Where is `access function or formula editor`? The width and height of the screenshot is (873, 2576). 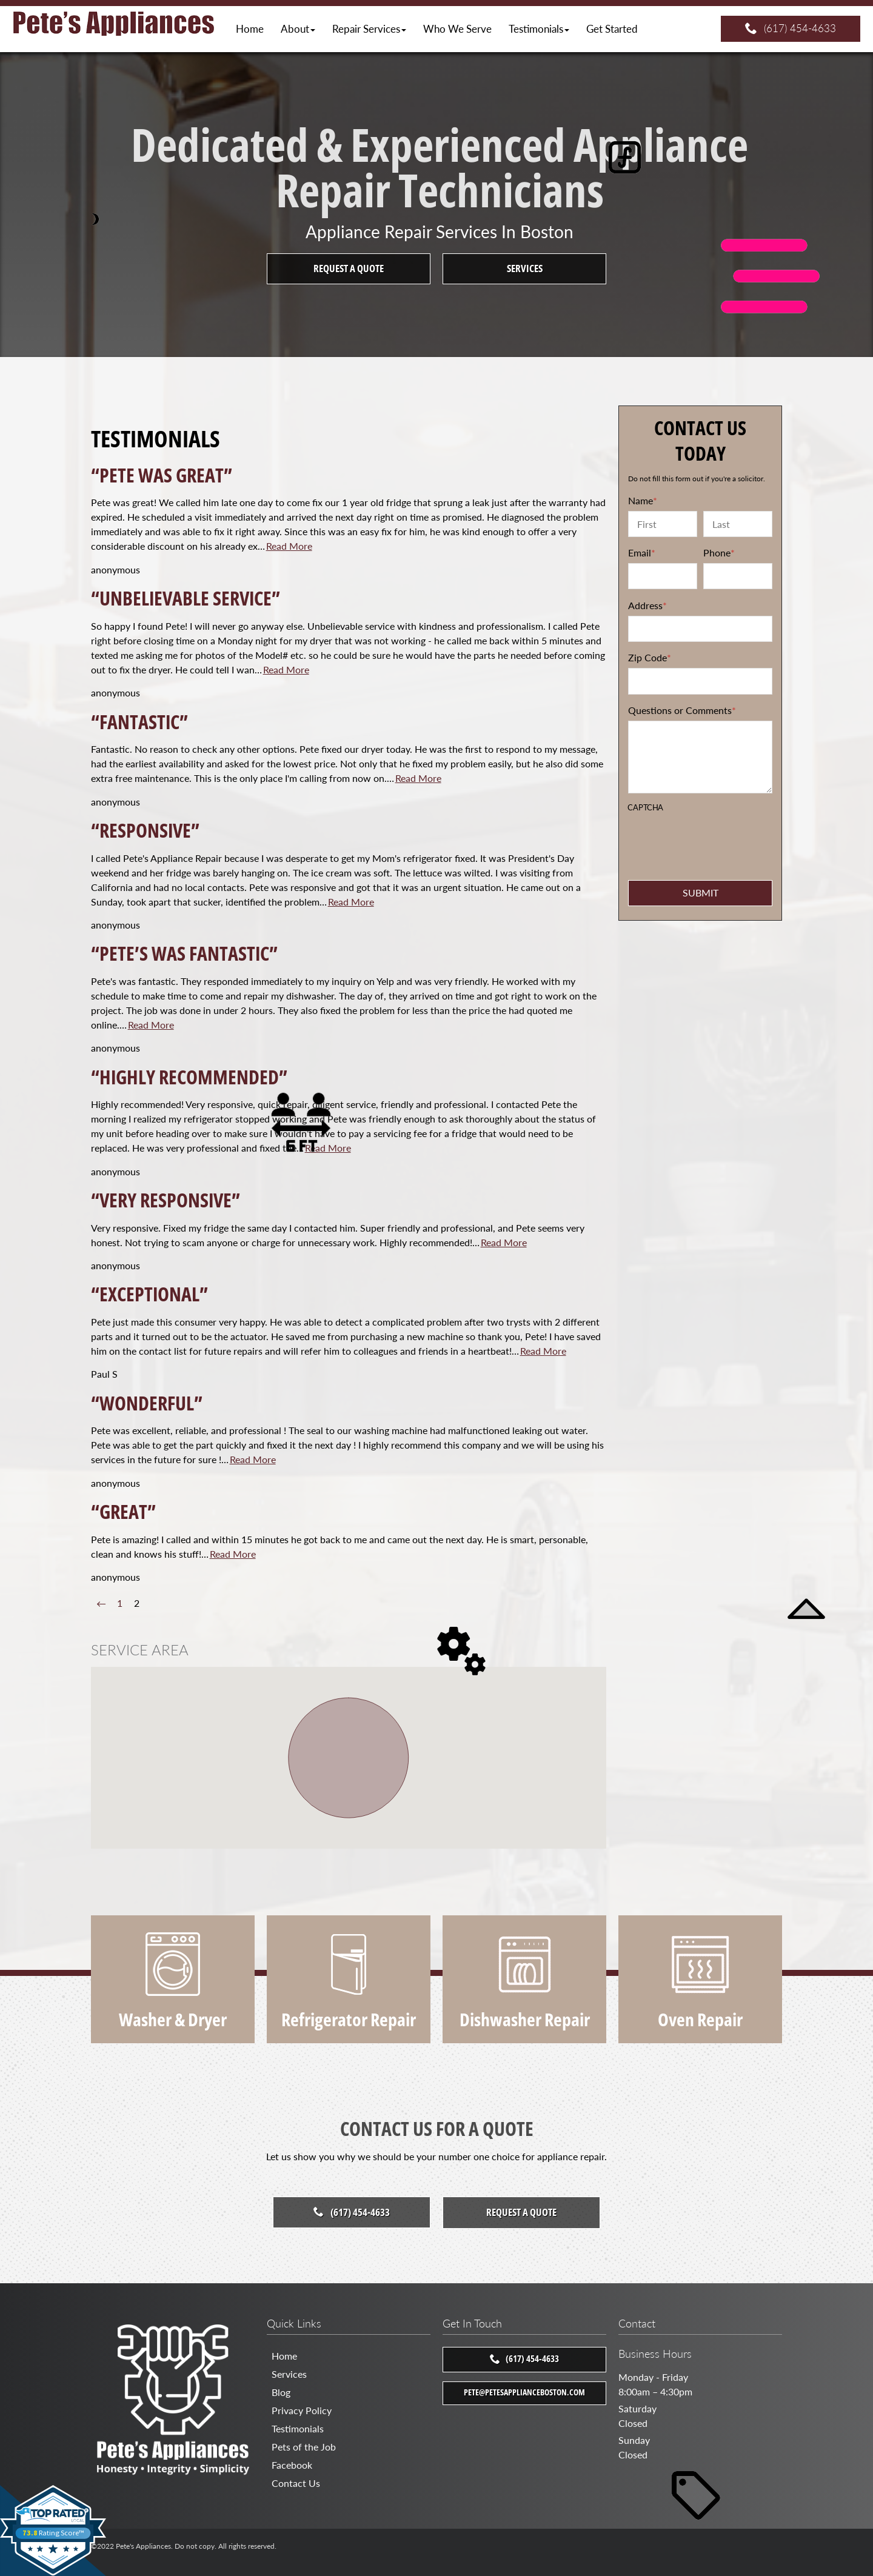
access function or formula editor is located at coordinates (624, 157).